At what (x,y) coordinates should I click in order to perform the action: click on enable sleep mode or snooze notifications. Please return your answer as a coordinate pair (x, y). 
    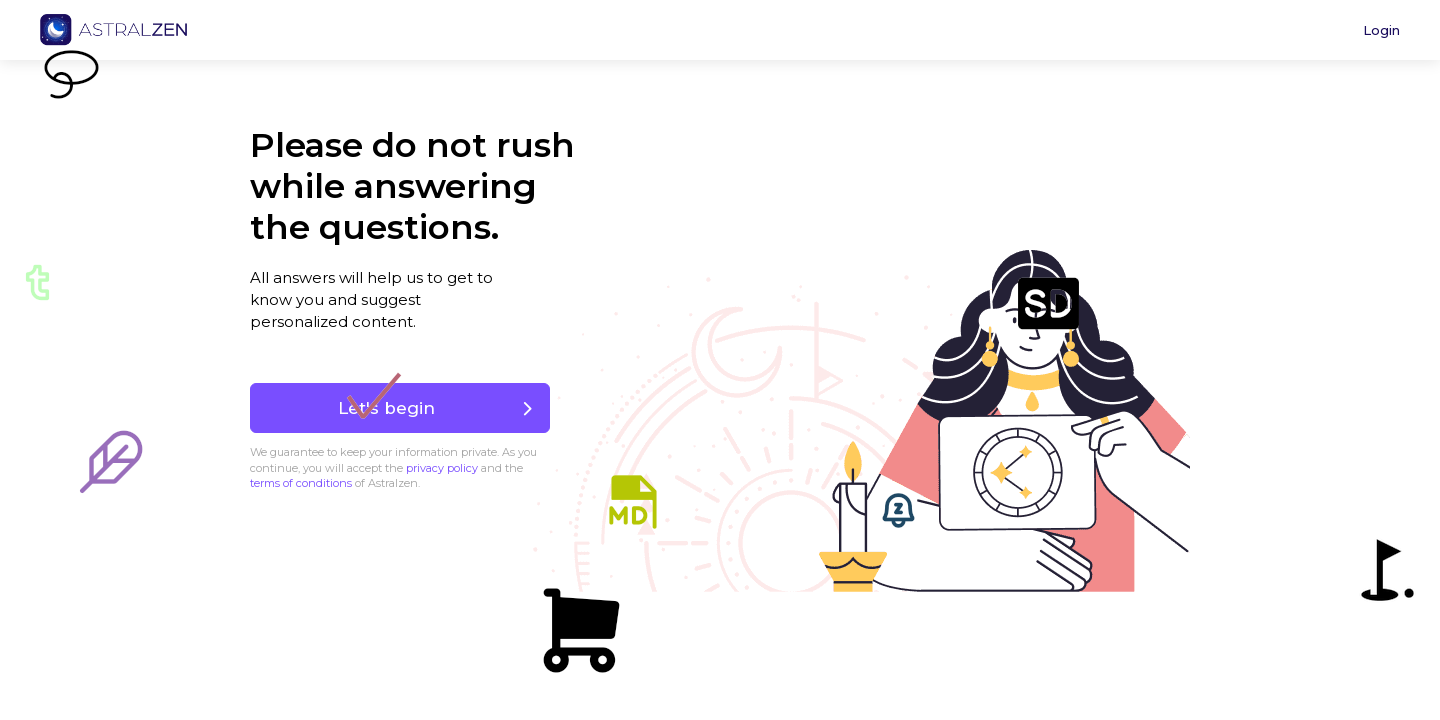
    Looking at the image, I should click on (898, 510).